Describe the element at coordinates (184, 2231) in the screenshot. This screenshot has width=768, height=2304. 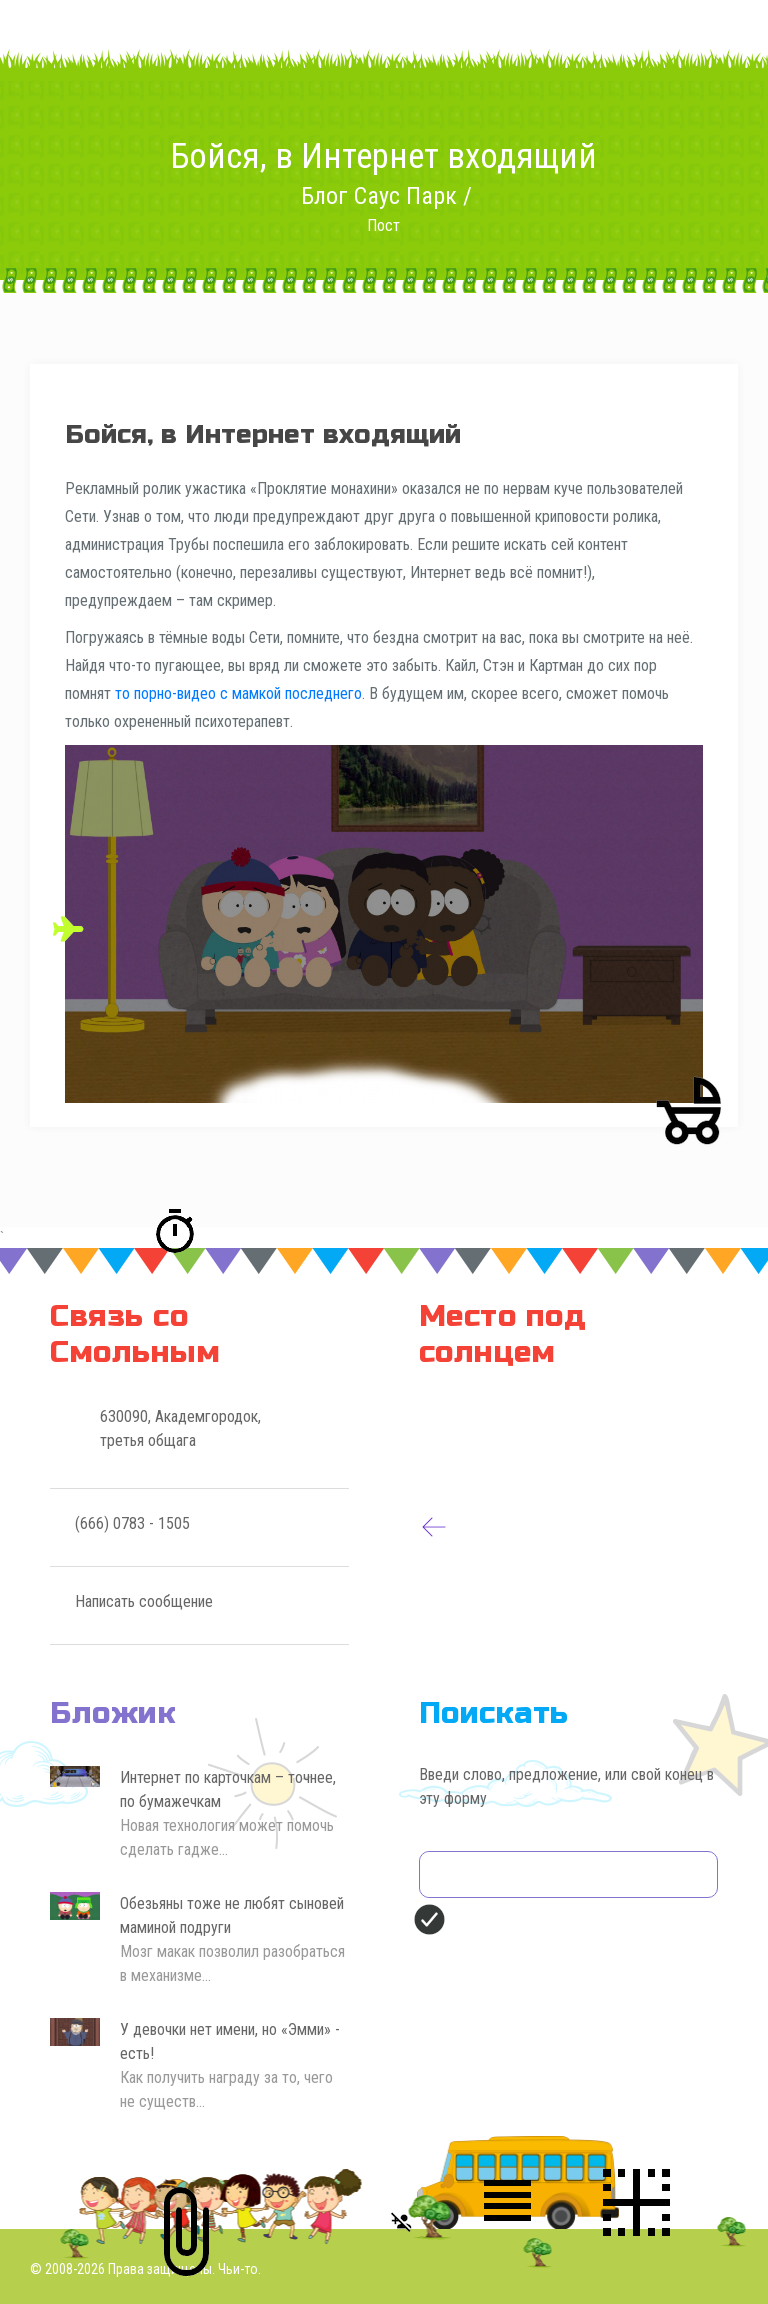
I see `attach a file to your message` at that location.